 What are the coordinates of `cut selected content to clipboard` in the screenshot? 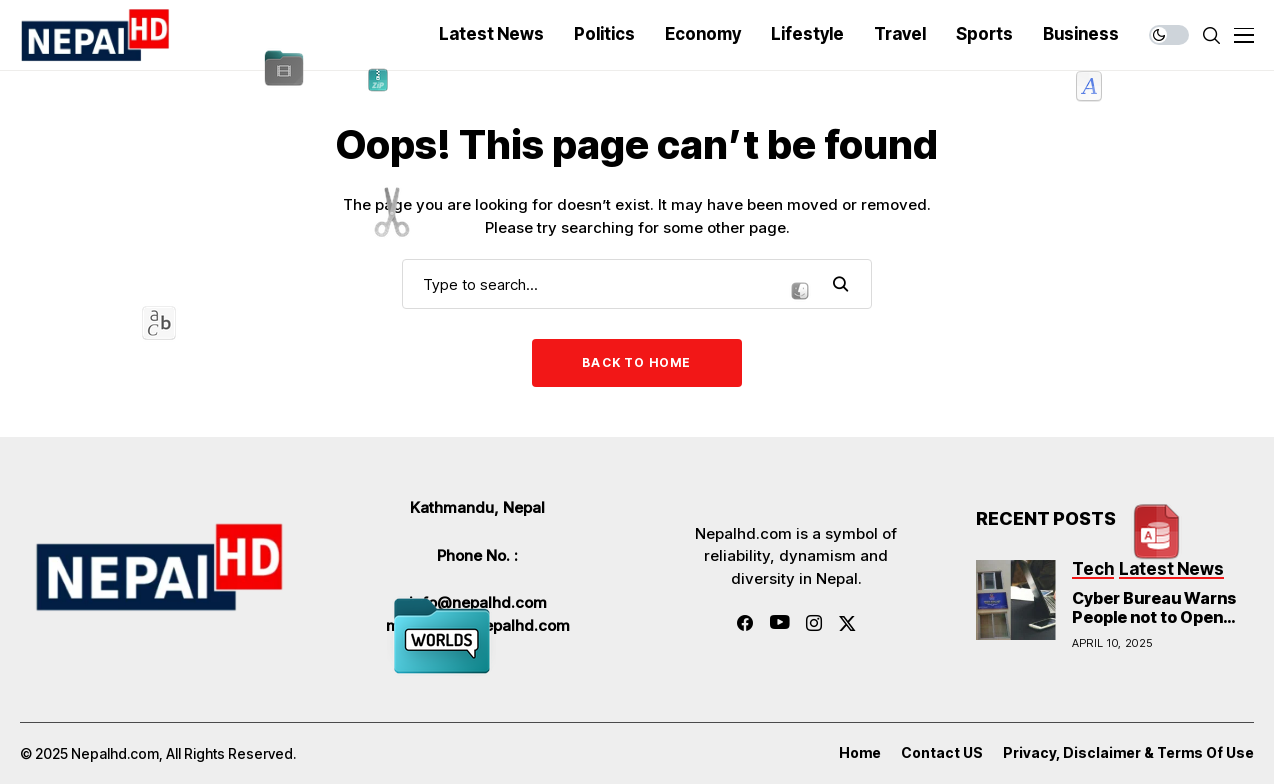 It's located at (392, 212).